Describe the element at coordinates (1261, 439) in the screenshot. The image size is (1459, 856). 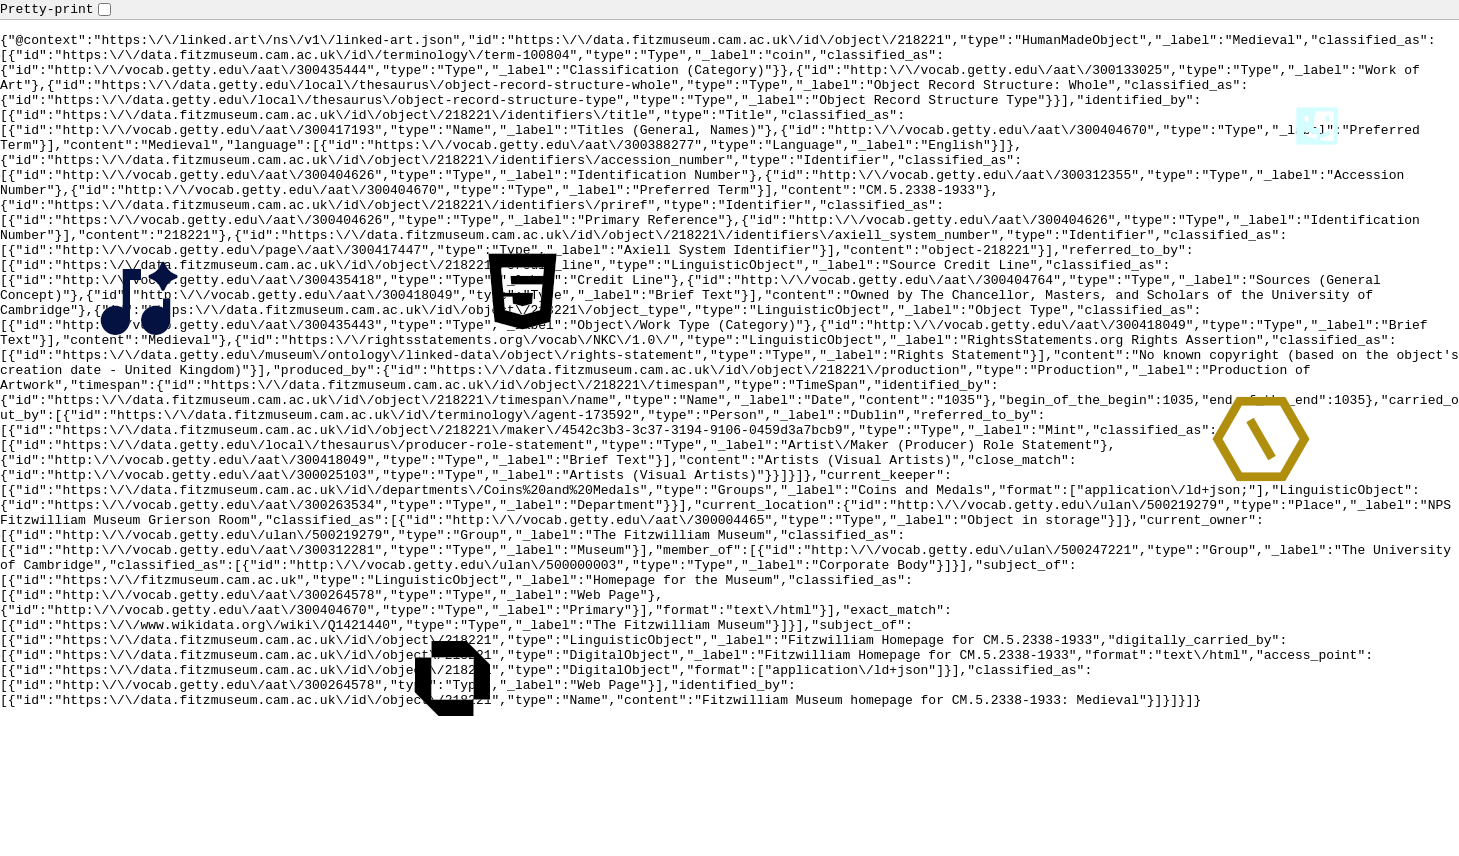
I see `access system settings` at that location.